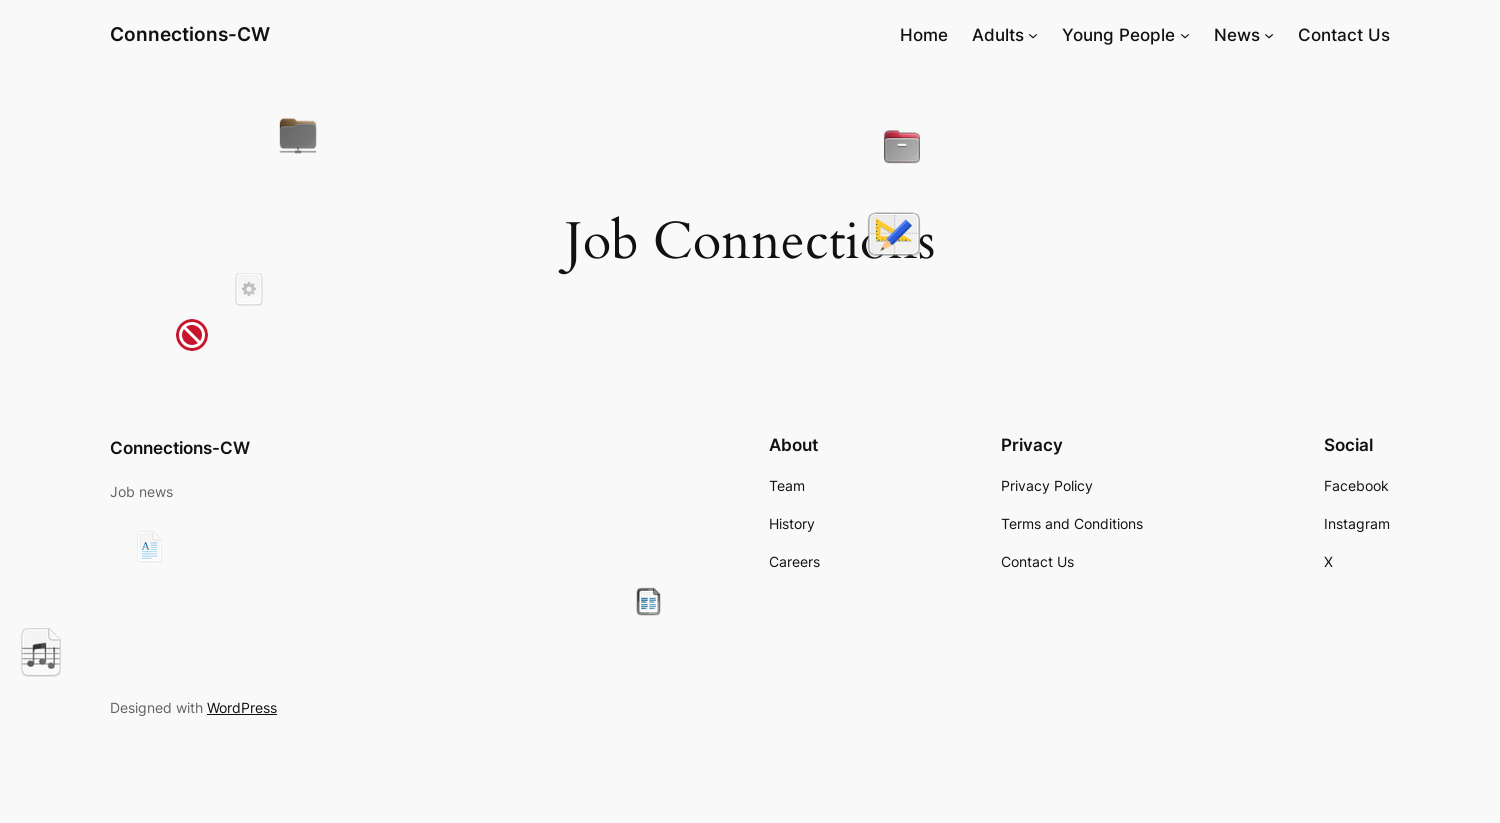  What do you see at coordinates (648, 601) in the screenshot?
I see `libreoffice master document file type` at bounding box center [648, 601].